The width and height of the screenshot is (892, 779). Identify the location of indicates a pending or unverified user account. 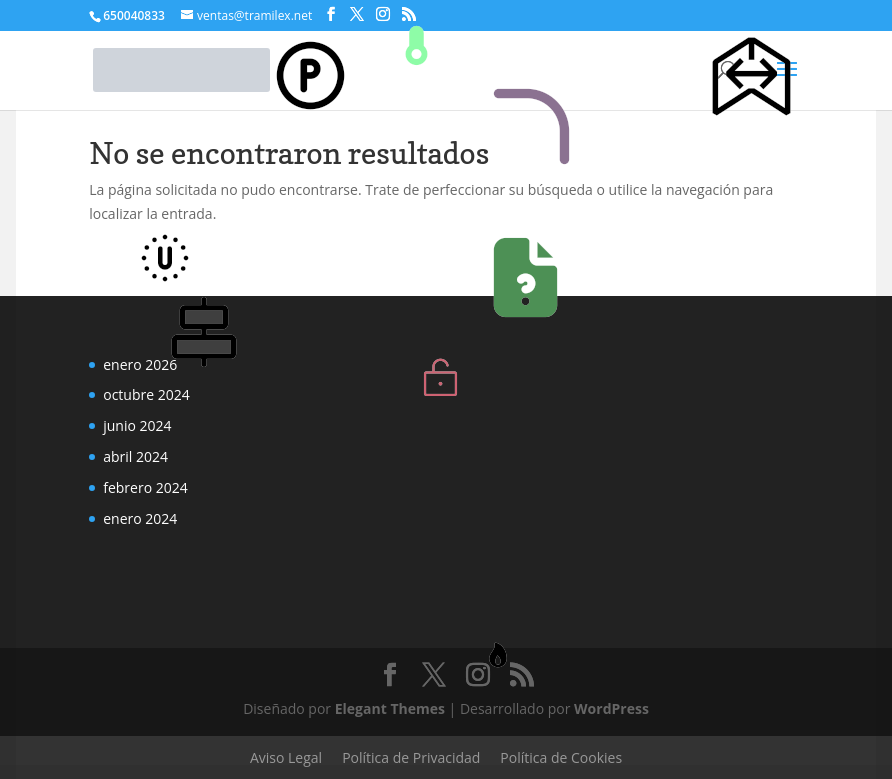
(165, 258).